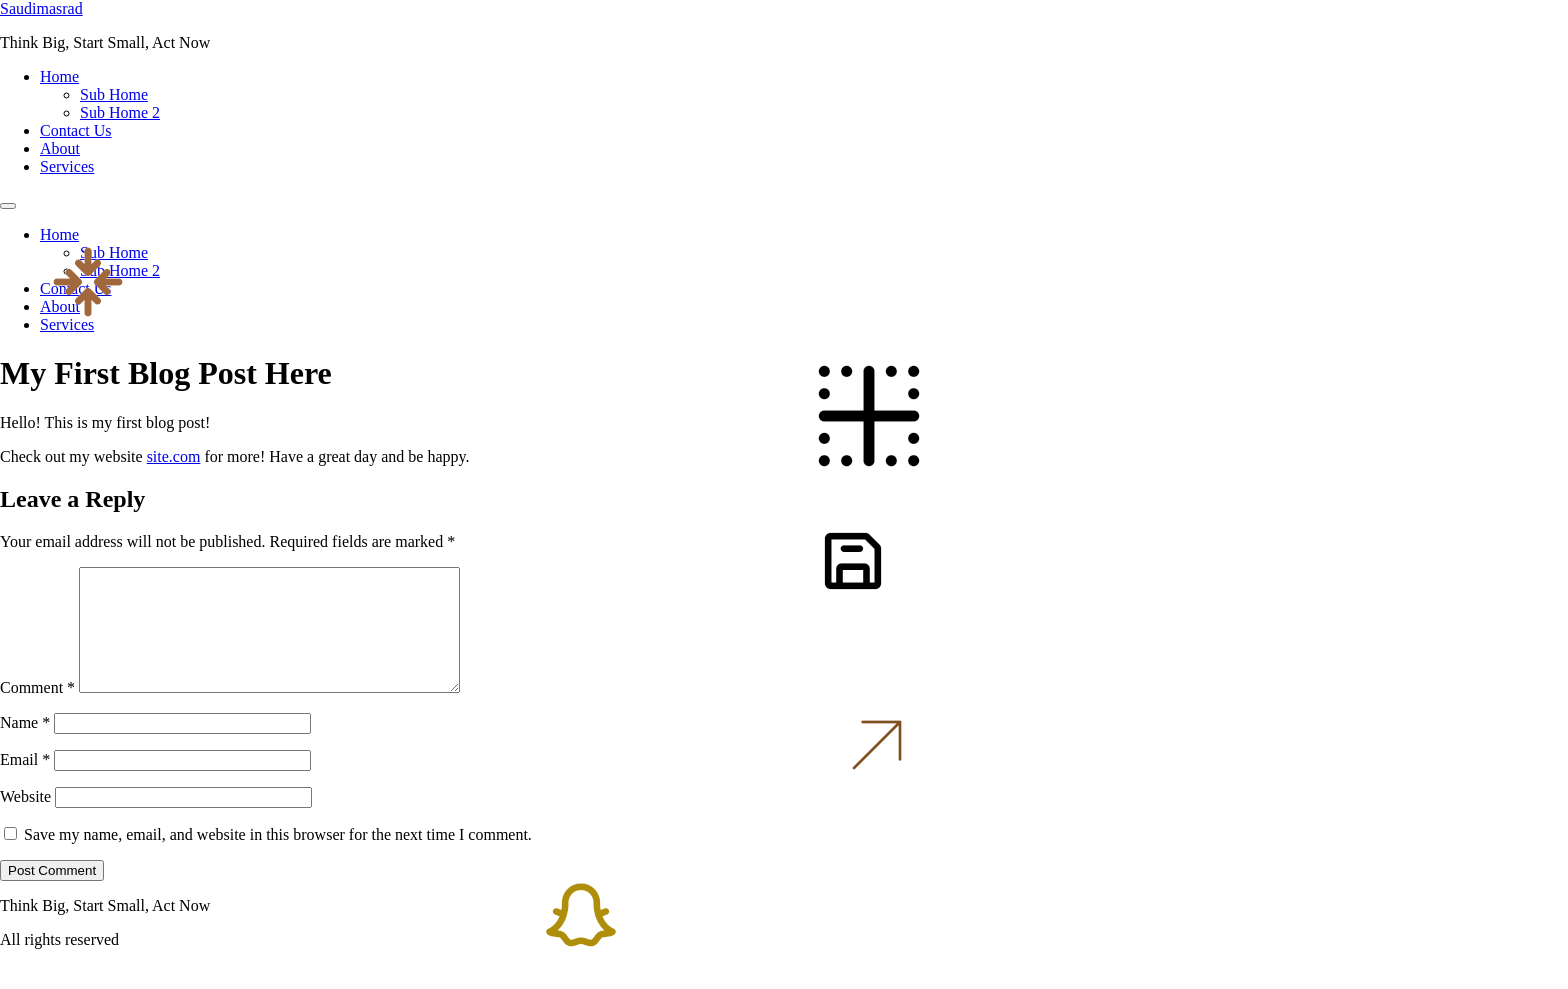 The height and width of the screenshot is (989, 1568). Describe the element at coordinates (581, 916) in the screenshot. I see `open Snapchat app` at that location.